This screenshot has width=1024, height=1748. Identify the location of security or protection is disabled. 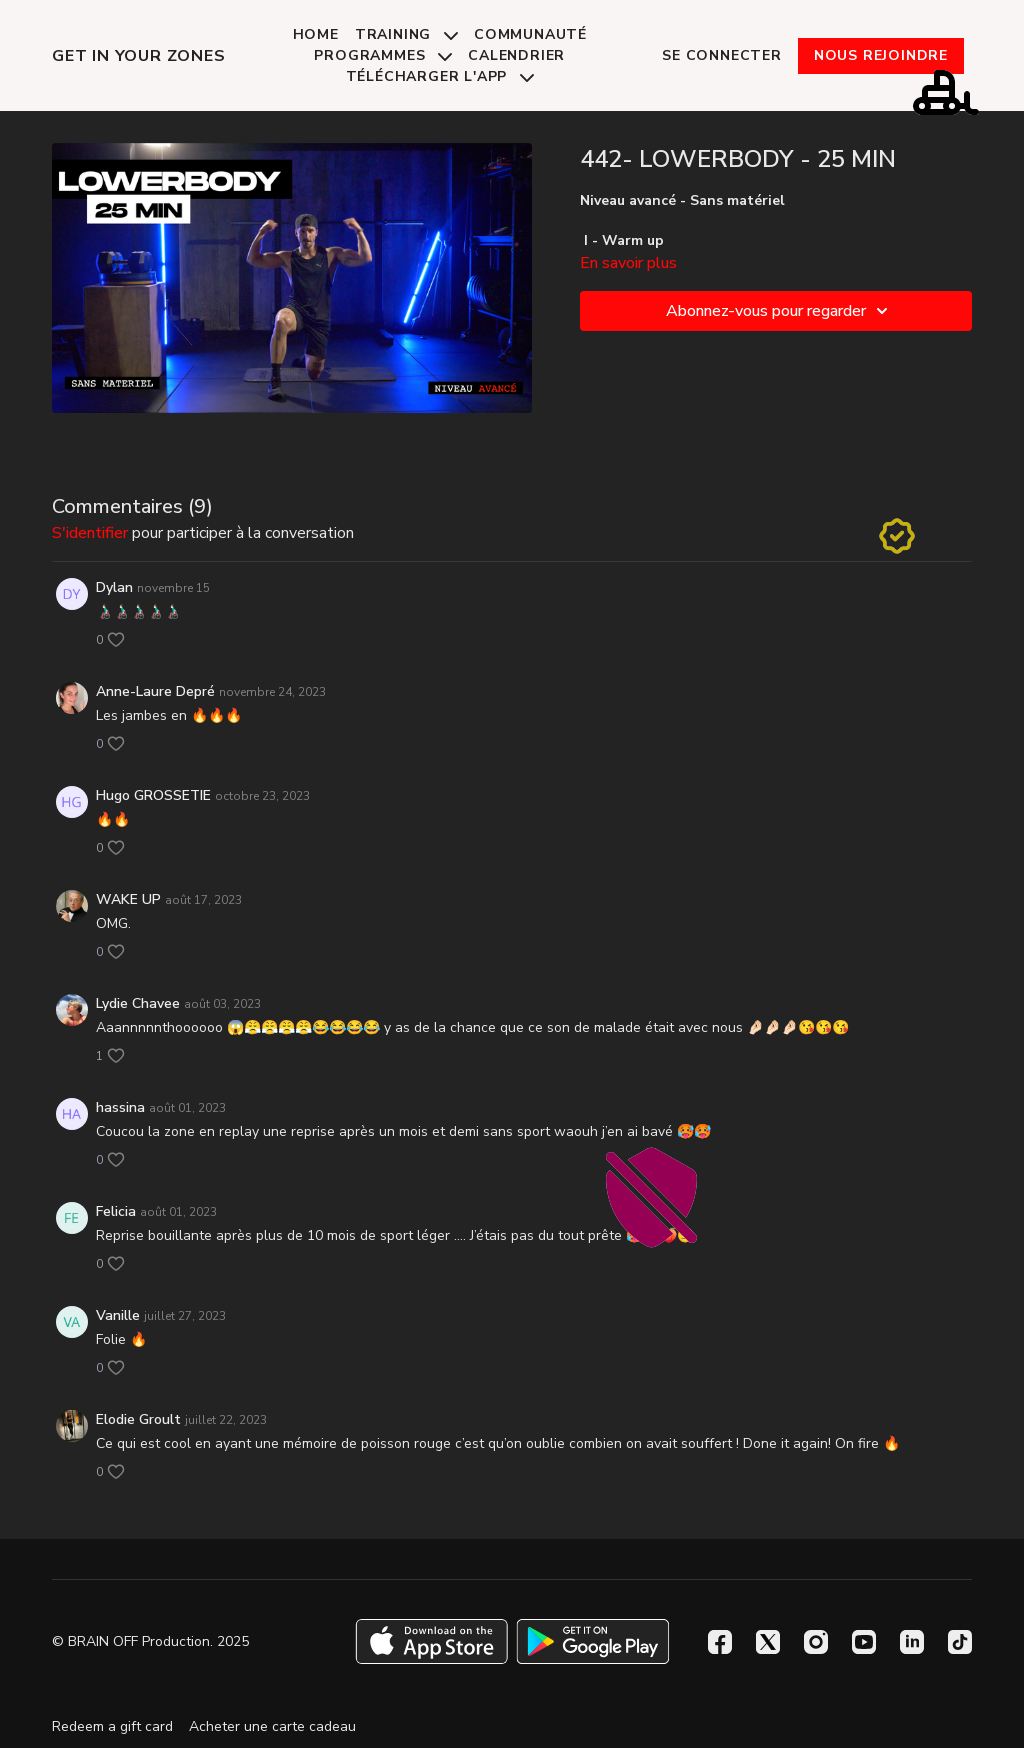
(651, 1197).